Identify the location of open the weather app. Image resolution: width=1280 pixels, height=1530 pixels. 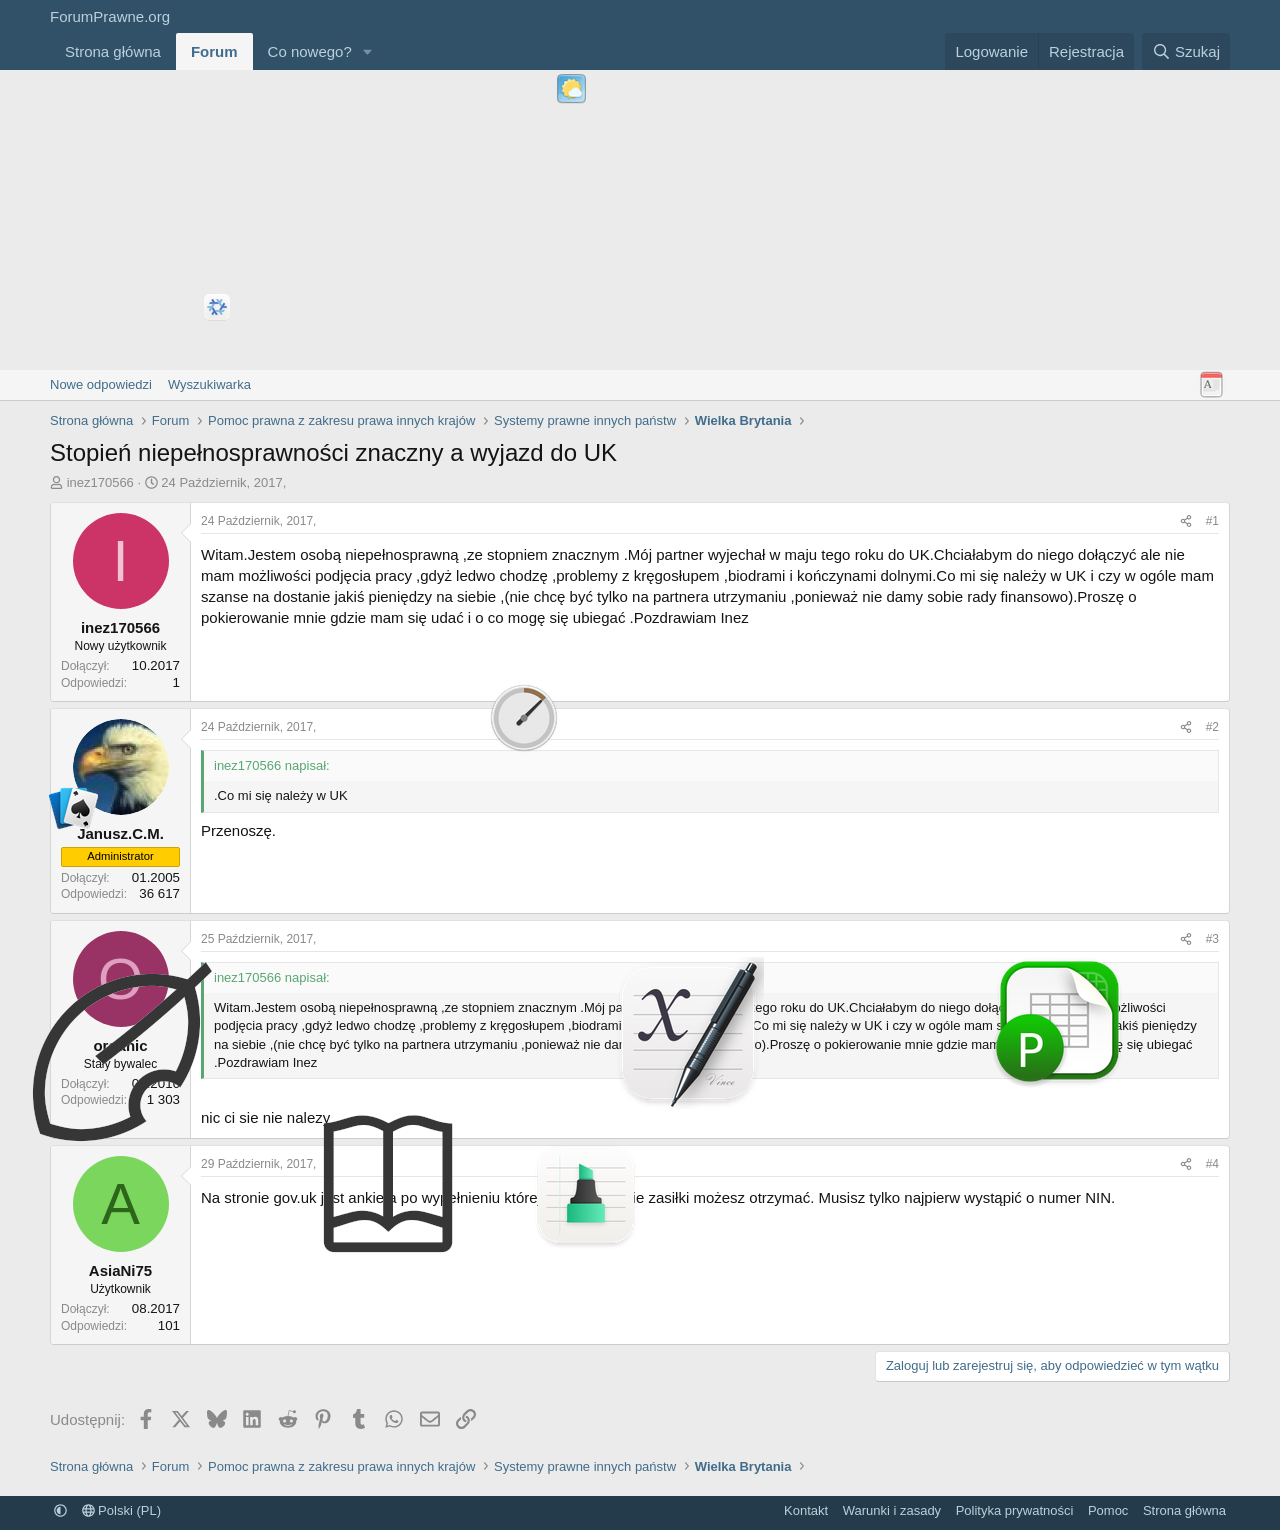
(571, 88).